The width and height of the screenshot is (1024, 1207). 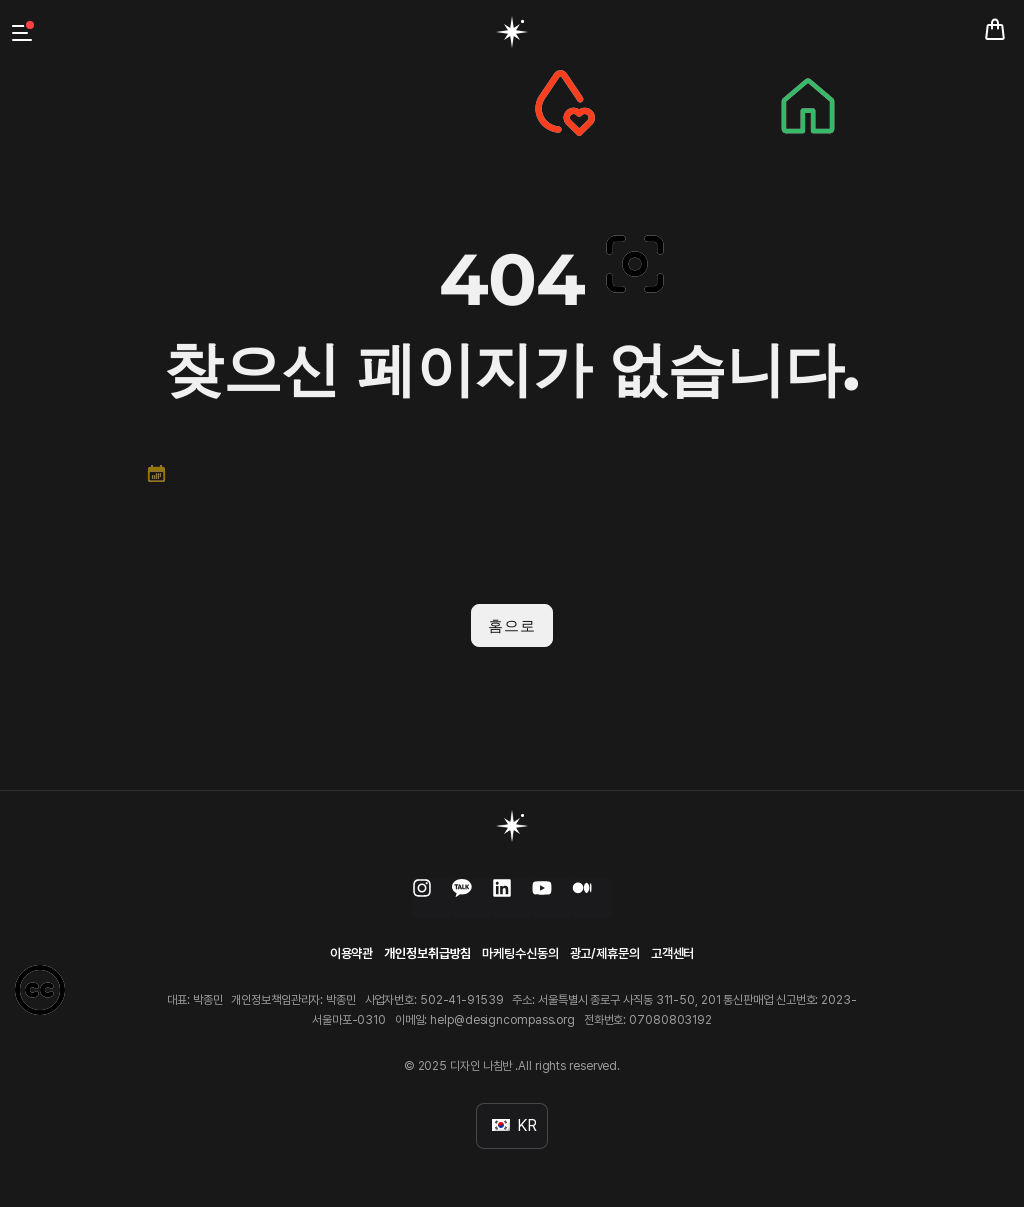 I want to click on view calendar with scheduled events, so click(x=156, y=473).